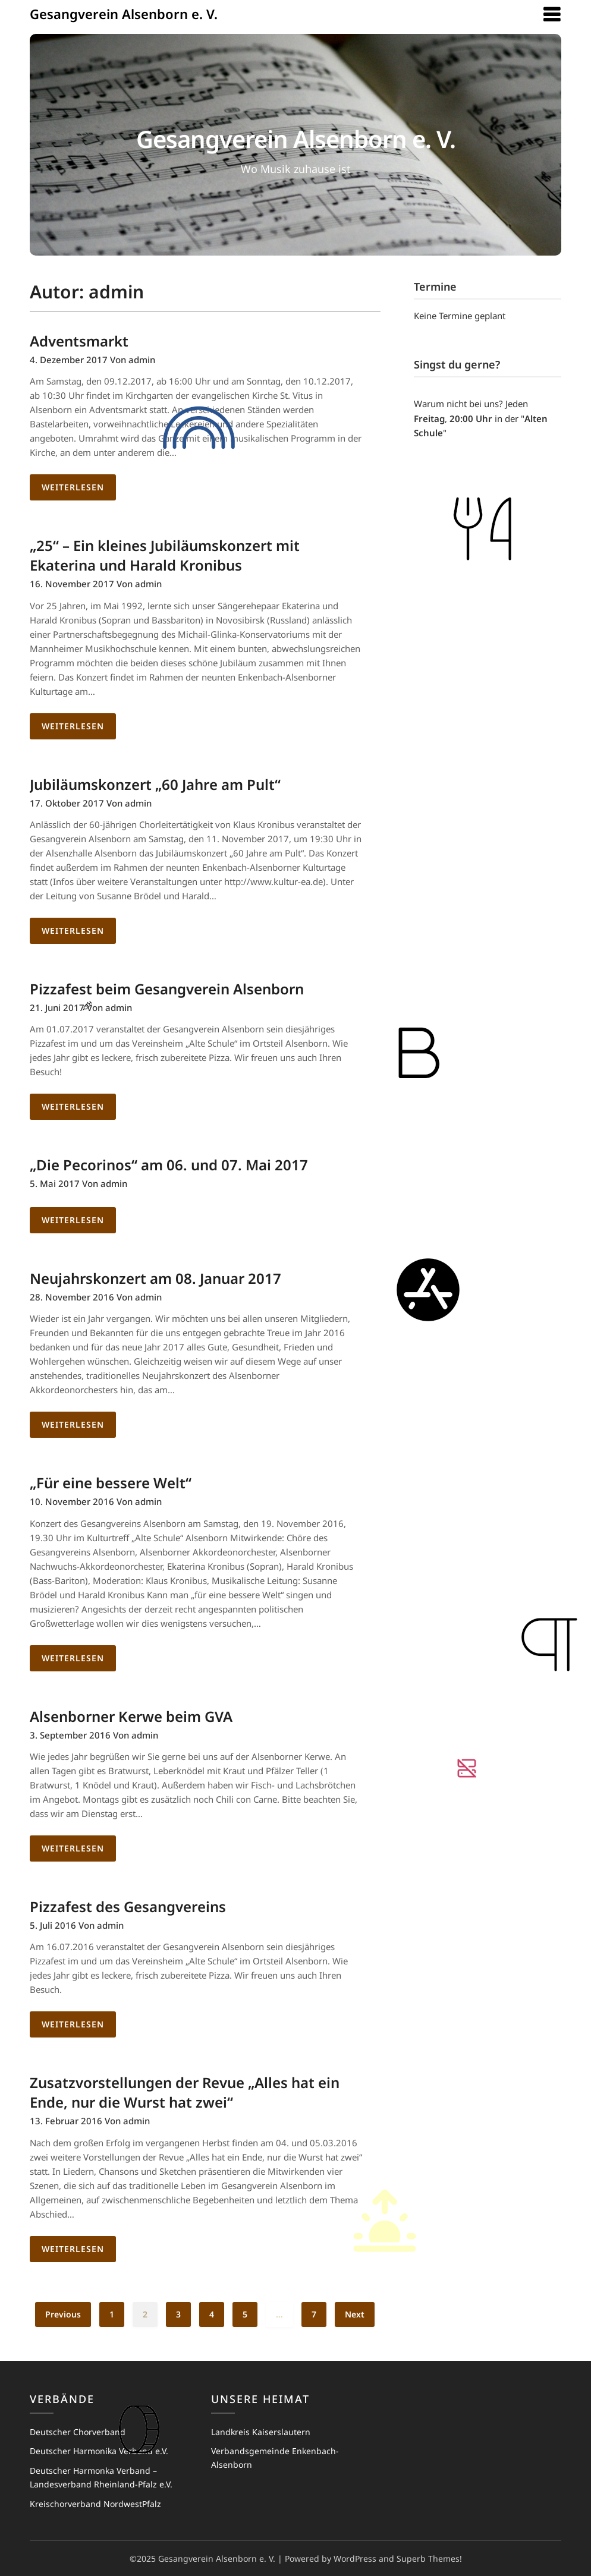  Describe the element at coordinates (428, 1290) in the screenshot. I see `open the app store` at that location.